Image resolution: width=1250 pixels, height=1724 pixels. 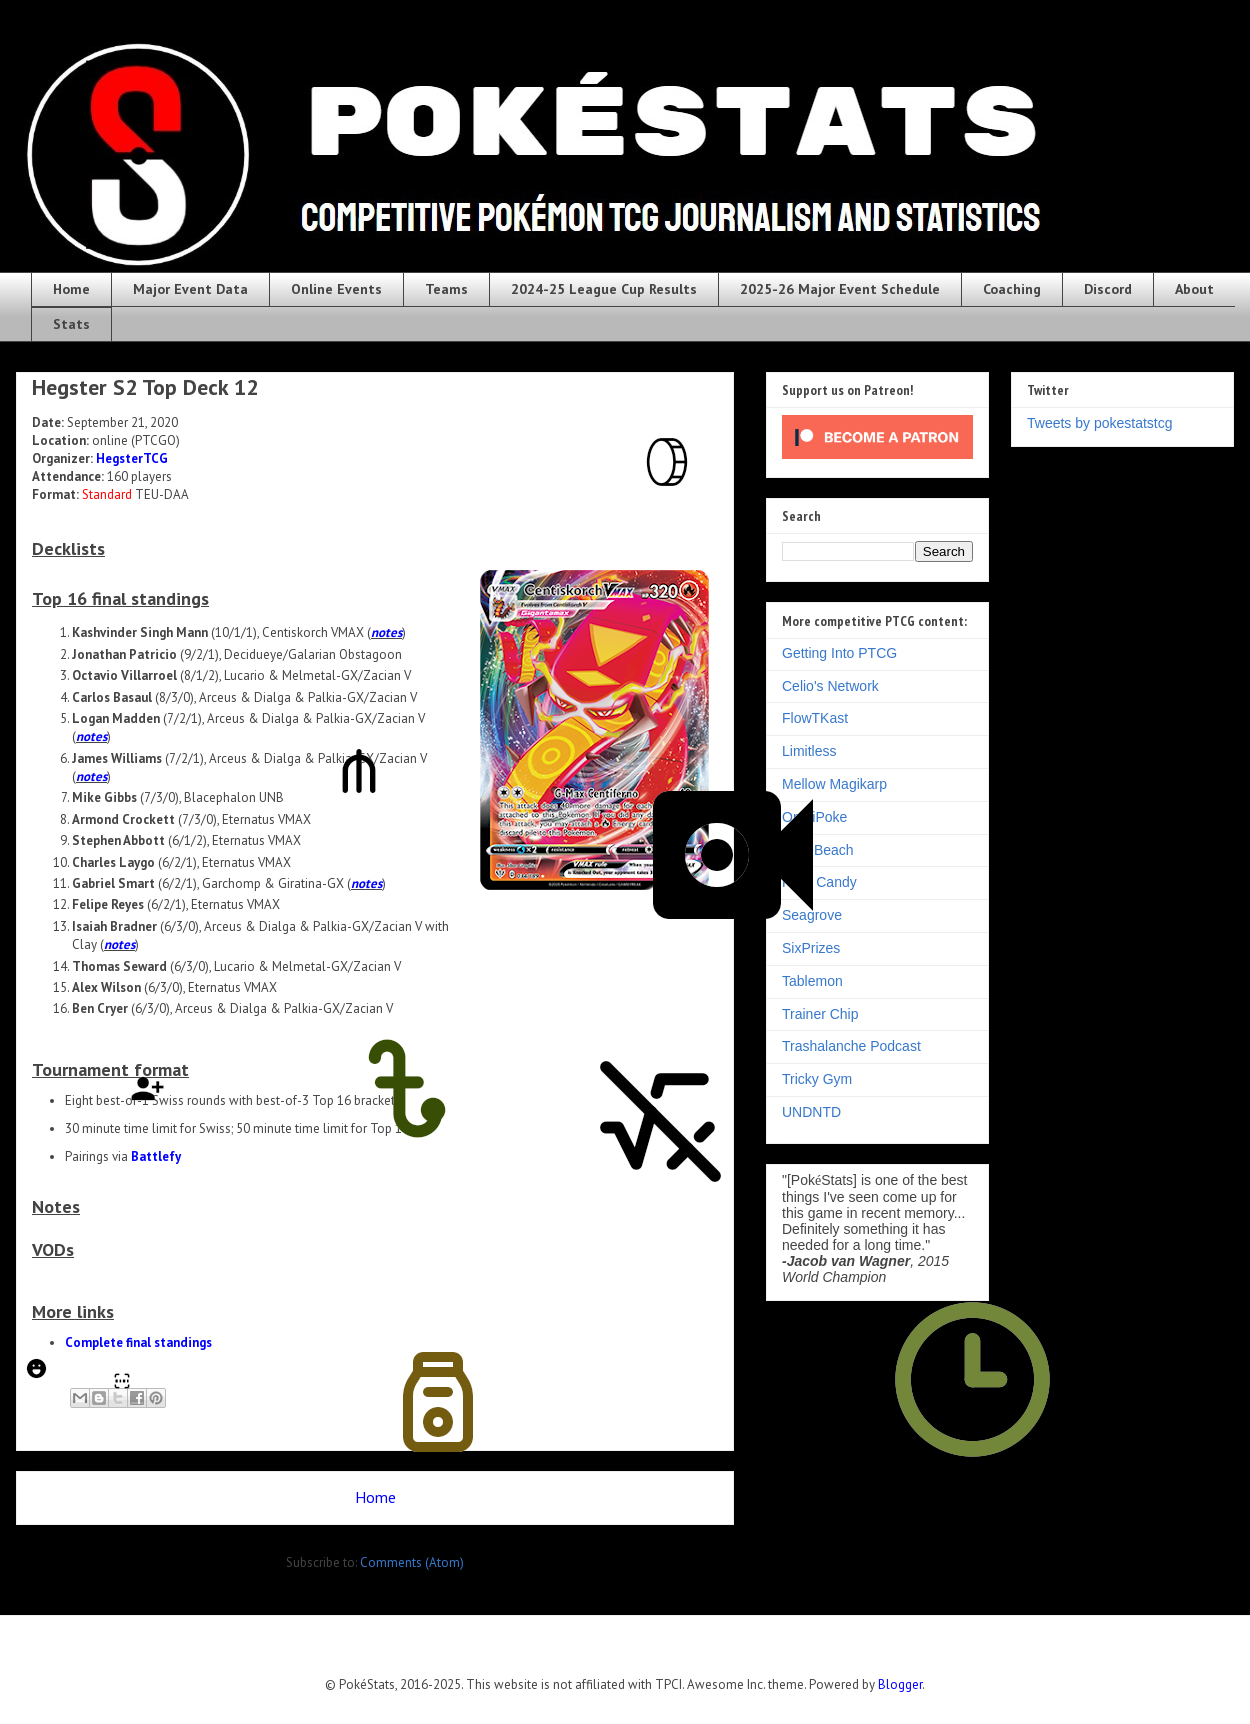 I want to click on indicates azerbaijani manat currency, so click(x=359, y=771).